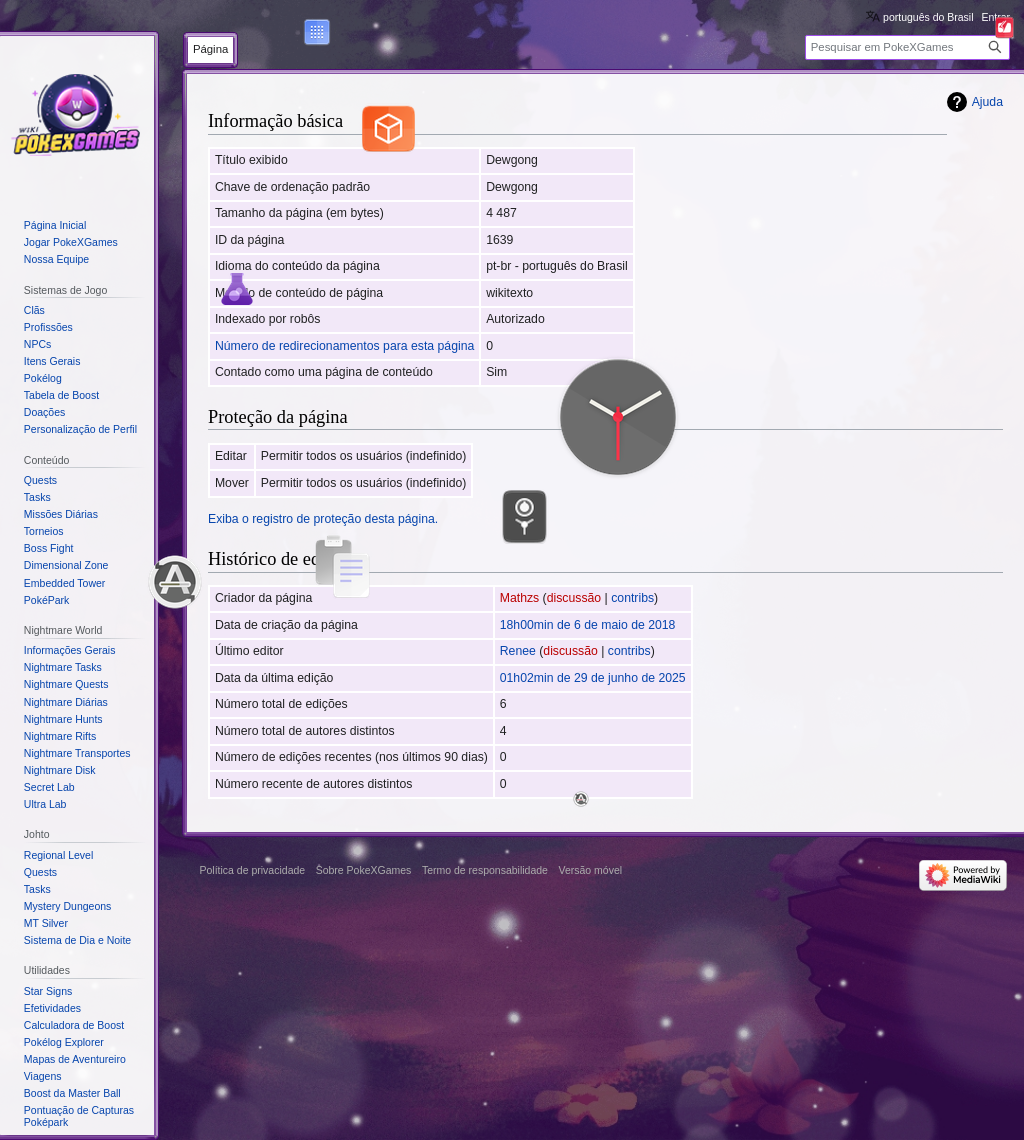  I want to click on open the clocks app, so click(618, 417).